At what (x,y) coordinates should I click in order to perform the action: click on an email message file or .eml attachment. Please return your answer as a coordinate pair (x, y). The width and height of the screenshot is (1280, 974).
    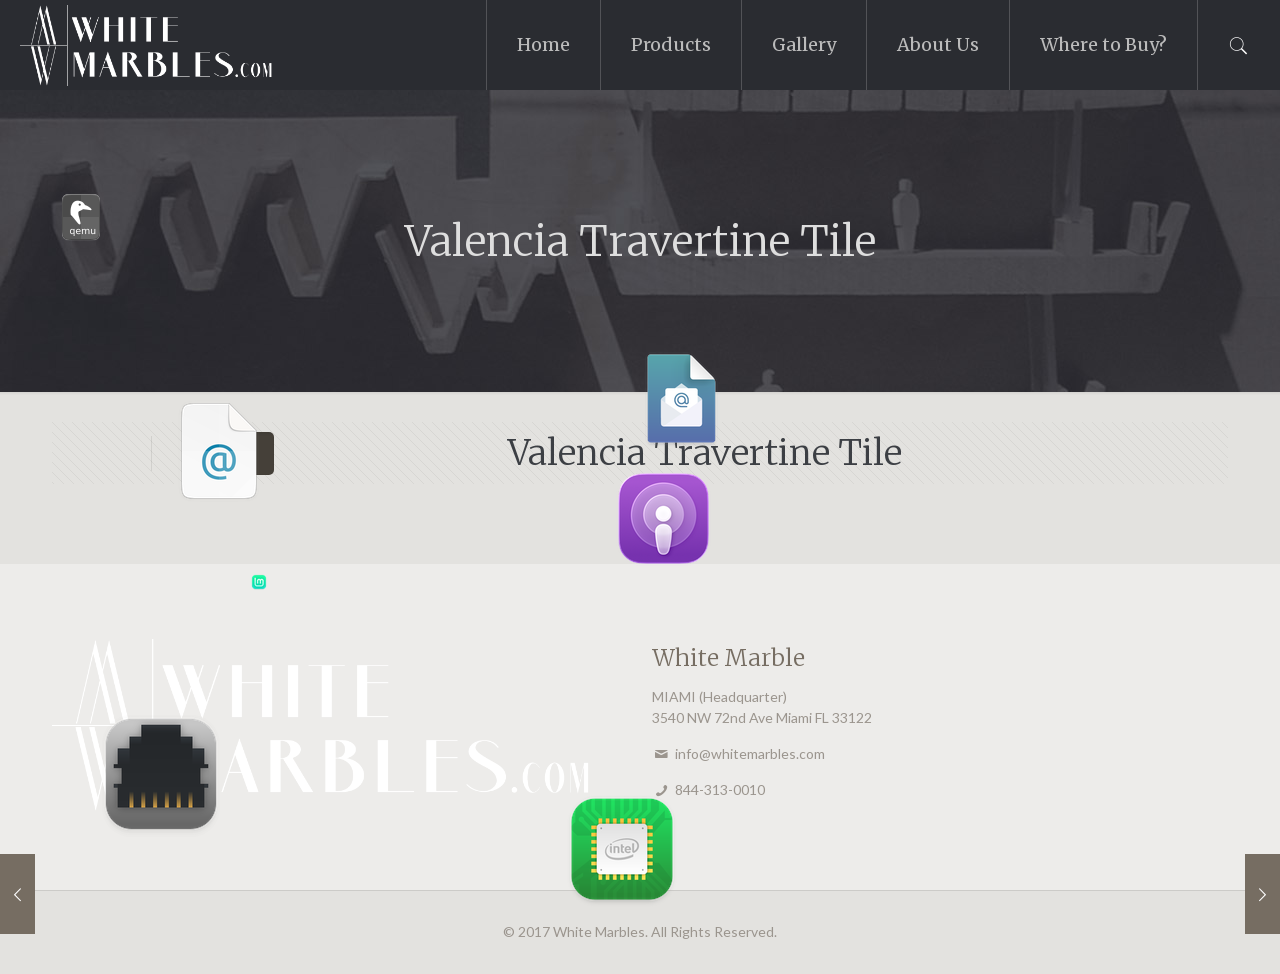
    Looking at the image, I should click on (219, 451).